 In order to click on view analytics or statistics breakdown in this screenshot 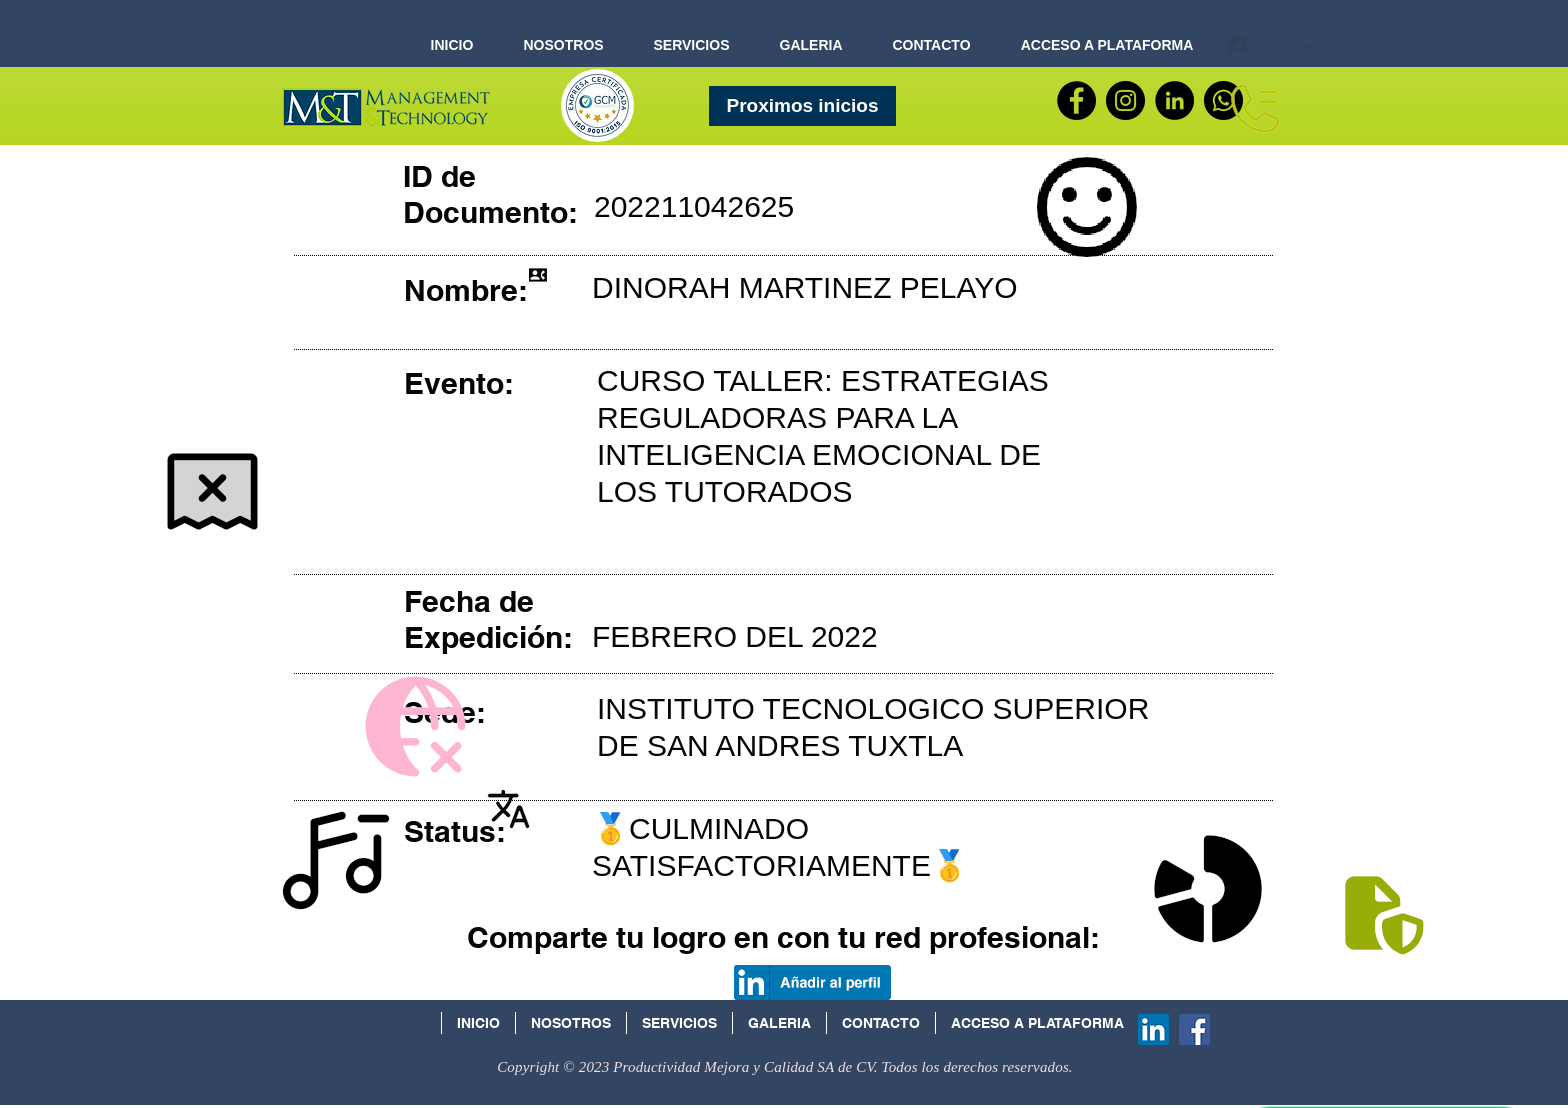, I will do `click(1208, 889)`.